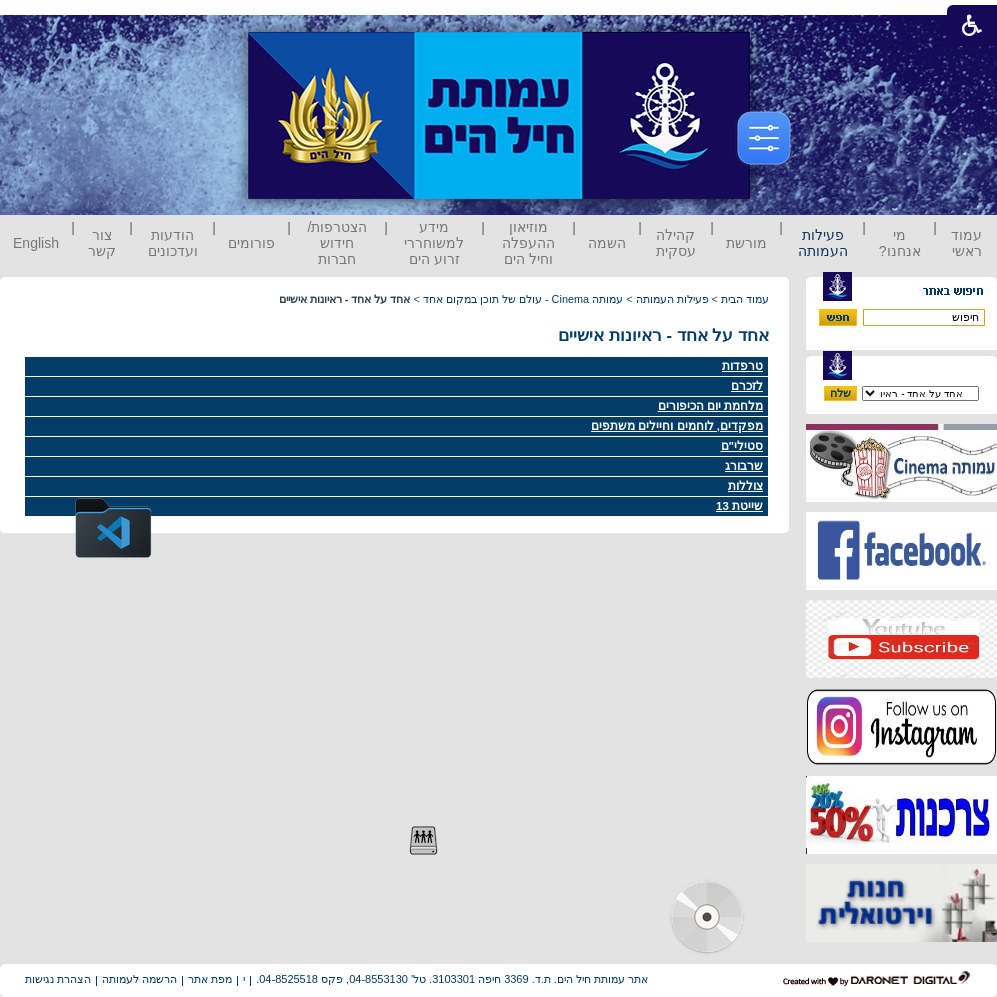  What do you see at coordinates (707, 917) in the screenshot?
I see `indicates a blu-ray disc or optical media device` at bounding box center [707, 917].